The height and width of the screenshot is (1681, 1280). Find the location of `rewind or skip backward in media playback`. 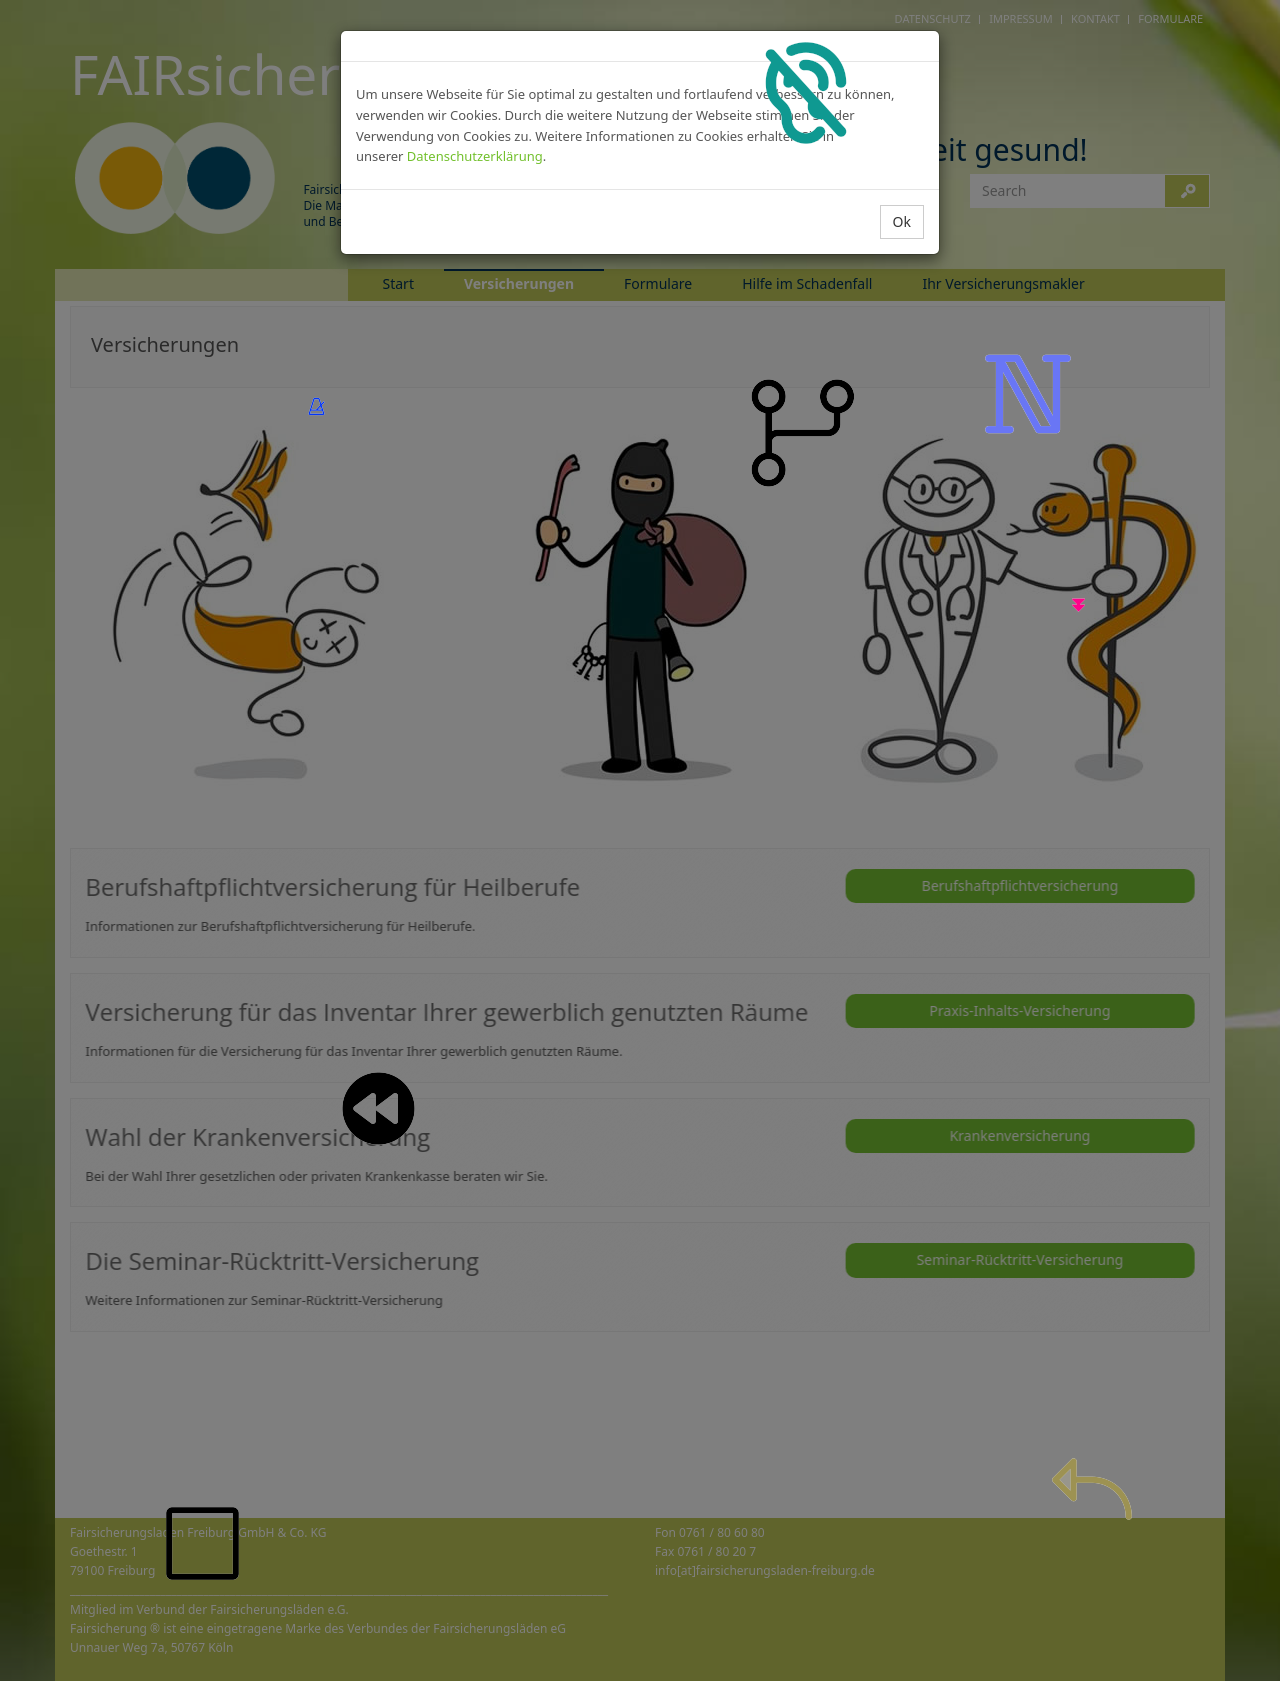

rewind or skip backward in media playback is located at coordinates (378, 1108).